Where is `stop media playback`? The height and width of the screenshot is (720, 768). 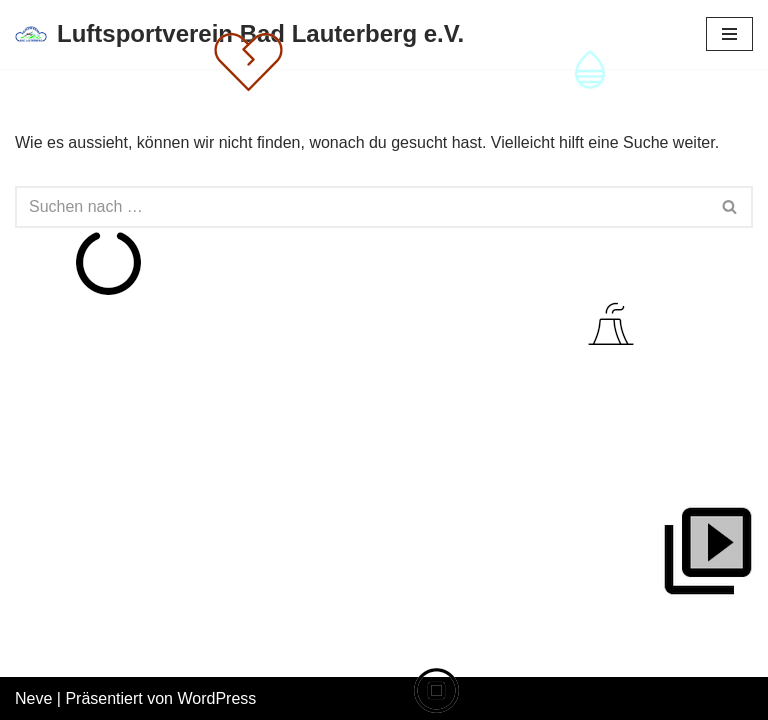 stop media playback is located at coordinates (436, 690).